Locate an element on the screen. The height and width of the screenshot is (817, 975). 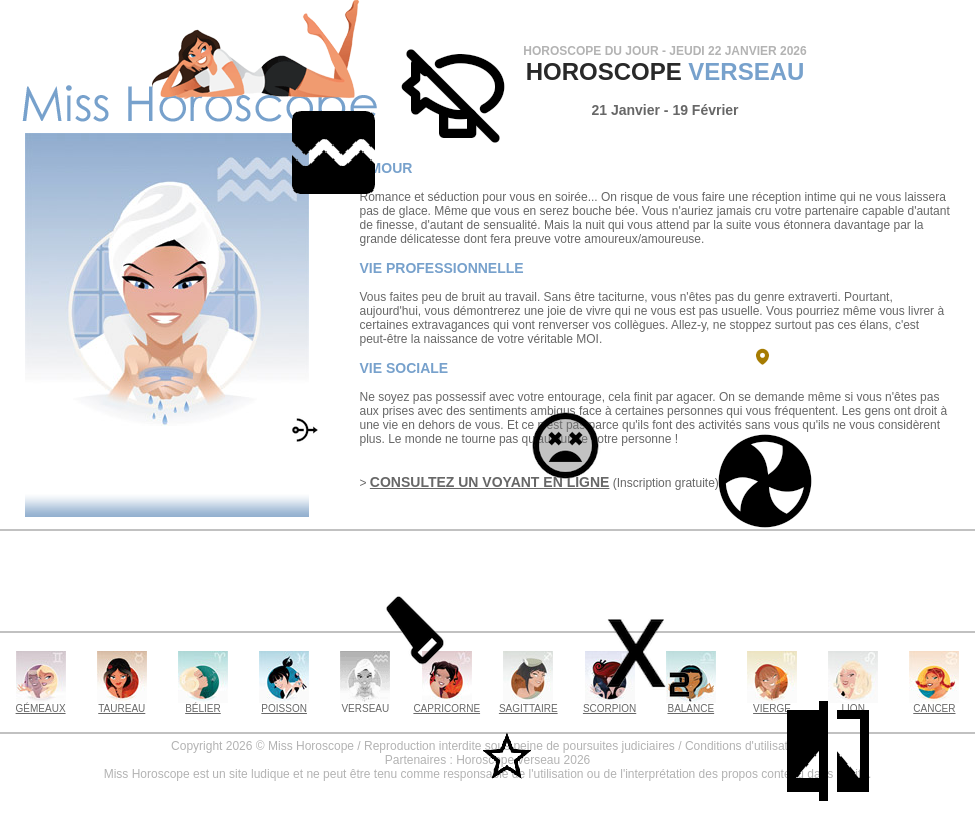
find carpentry or woodworking services is located at coordinates (415, 630).